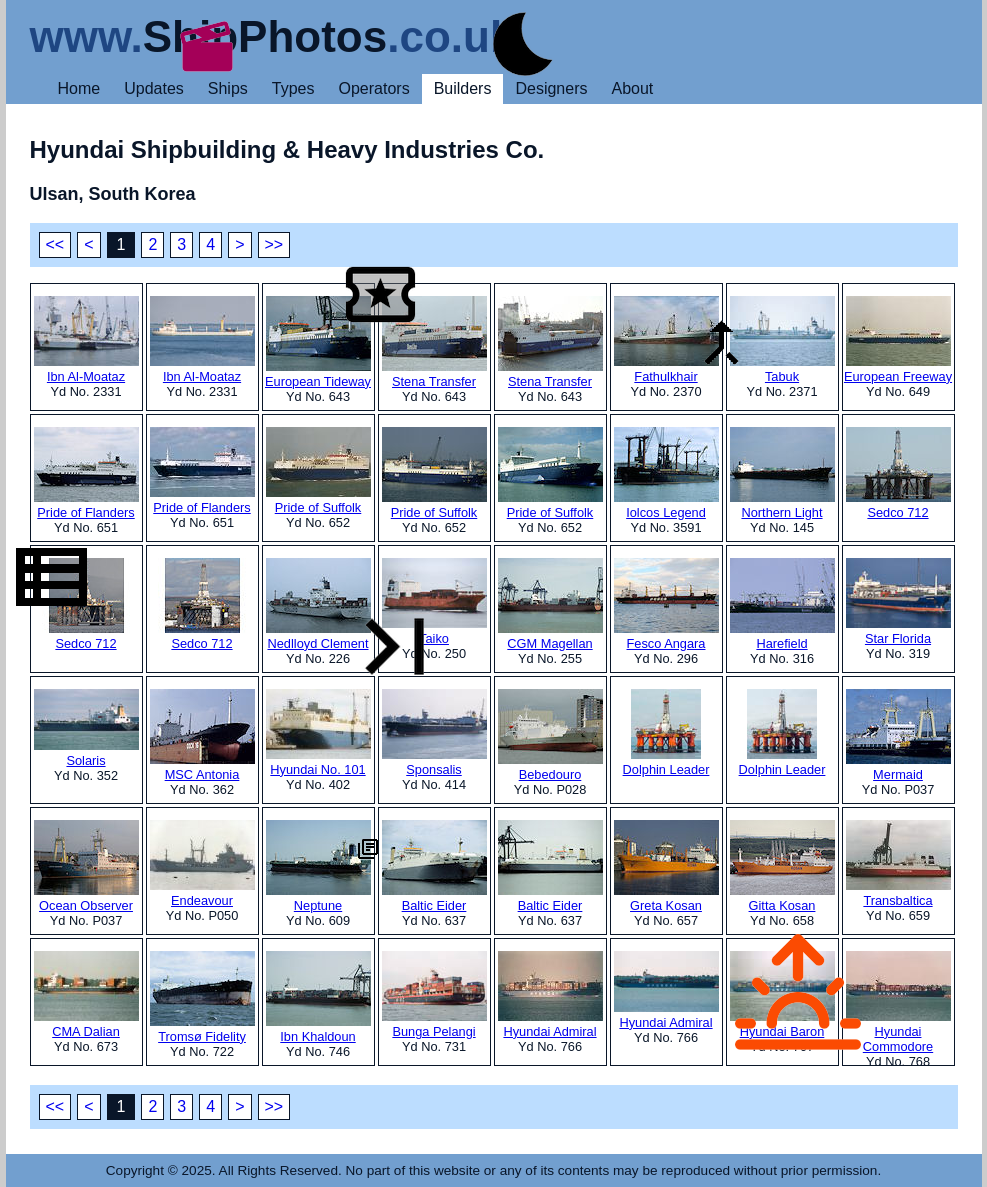 The image size is (987, 1187). Describe the element at coordinates (54, 577) in the screenshot. I see `switch to list view` at that location.